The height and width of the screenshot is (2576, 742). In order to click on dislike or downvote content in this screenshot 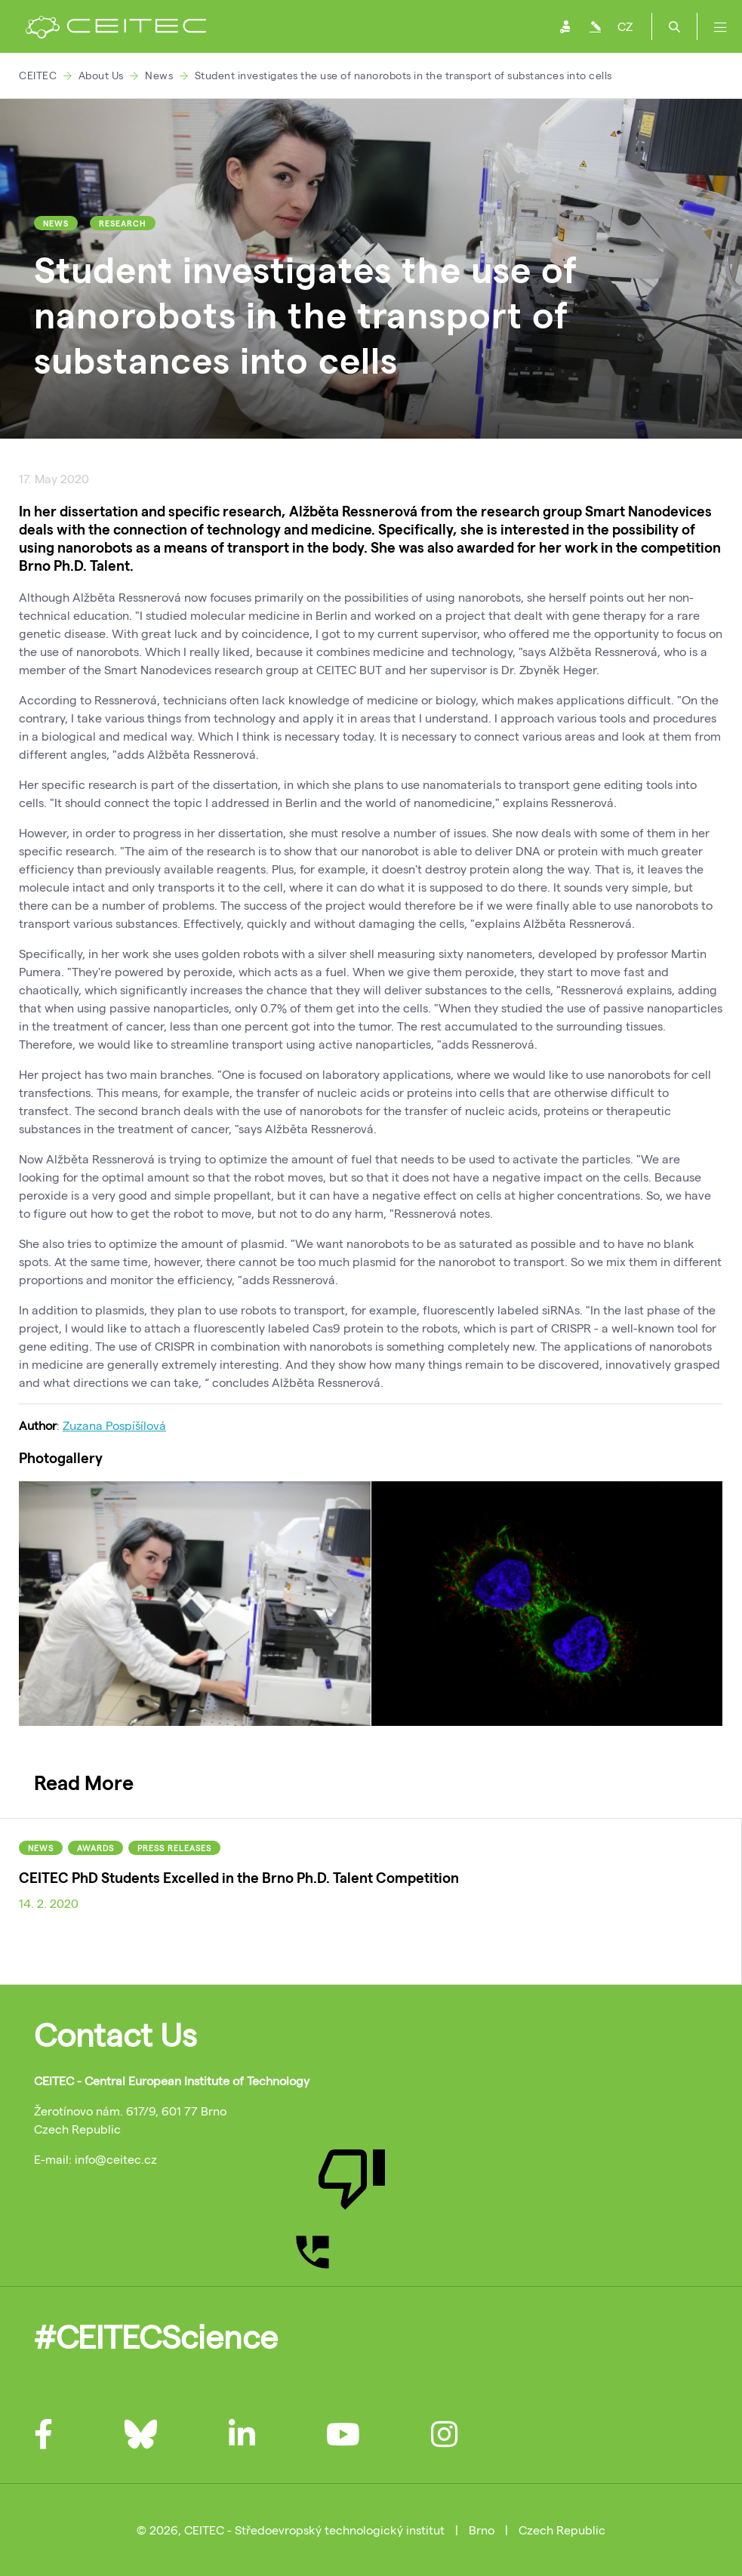, I will do `click(352, 2177)`.